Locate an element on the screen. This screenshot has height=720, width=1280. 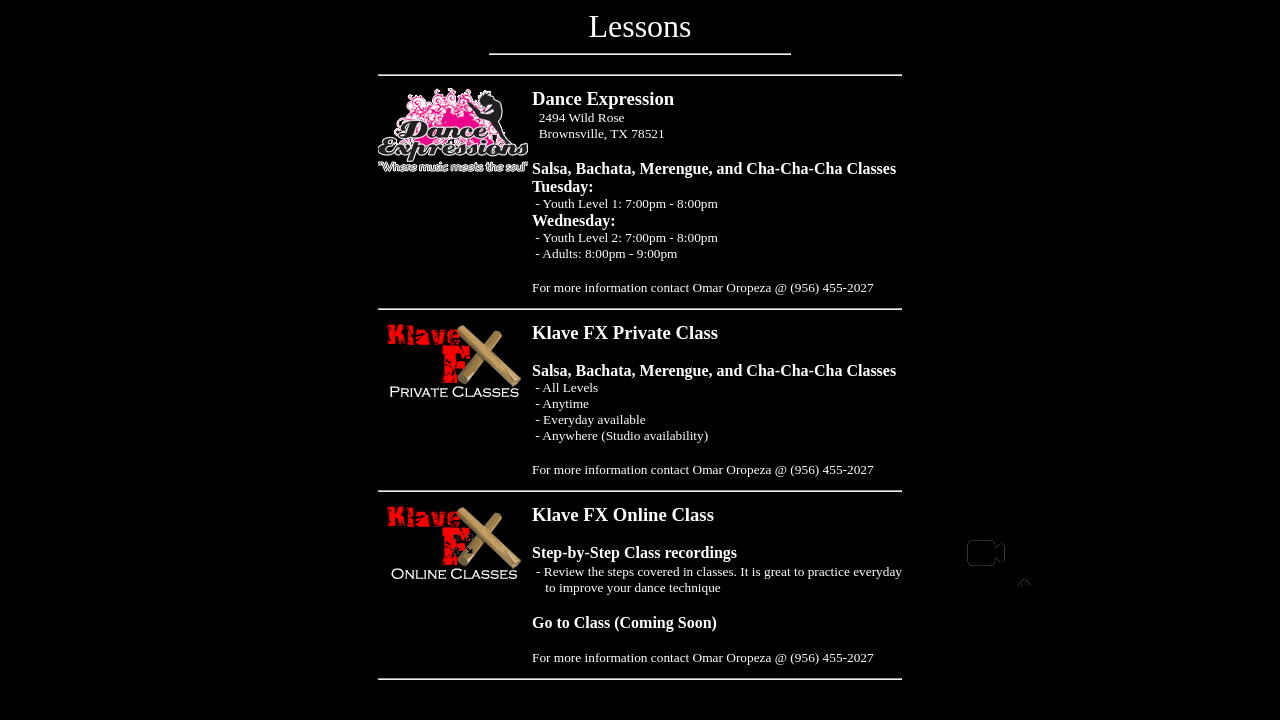
expand to full screen mode is located at coordinates (463, 544).